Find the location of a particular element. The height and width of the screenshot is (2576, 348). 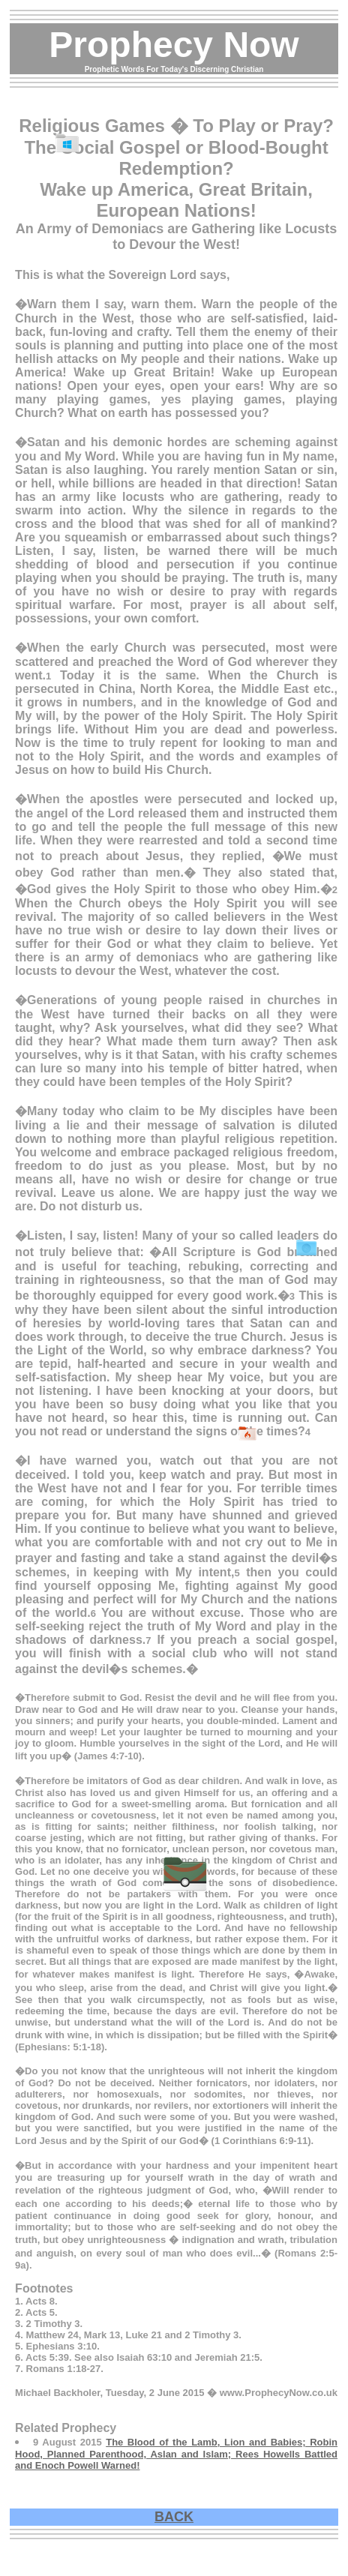

open server applications folder is located at coordinates (306, 1247).